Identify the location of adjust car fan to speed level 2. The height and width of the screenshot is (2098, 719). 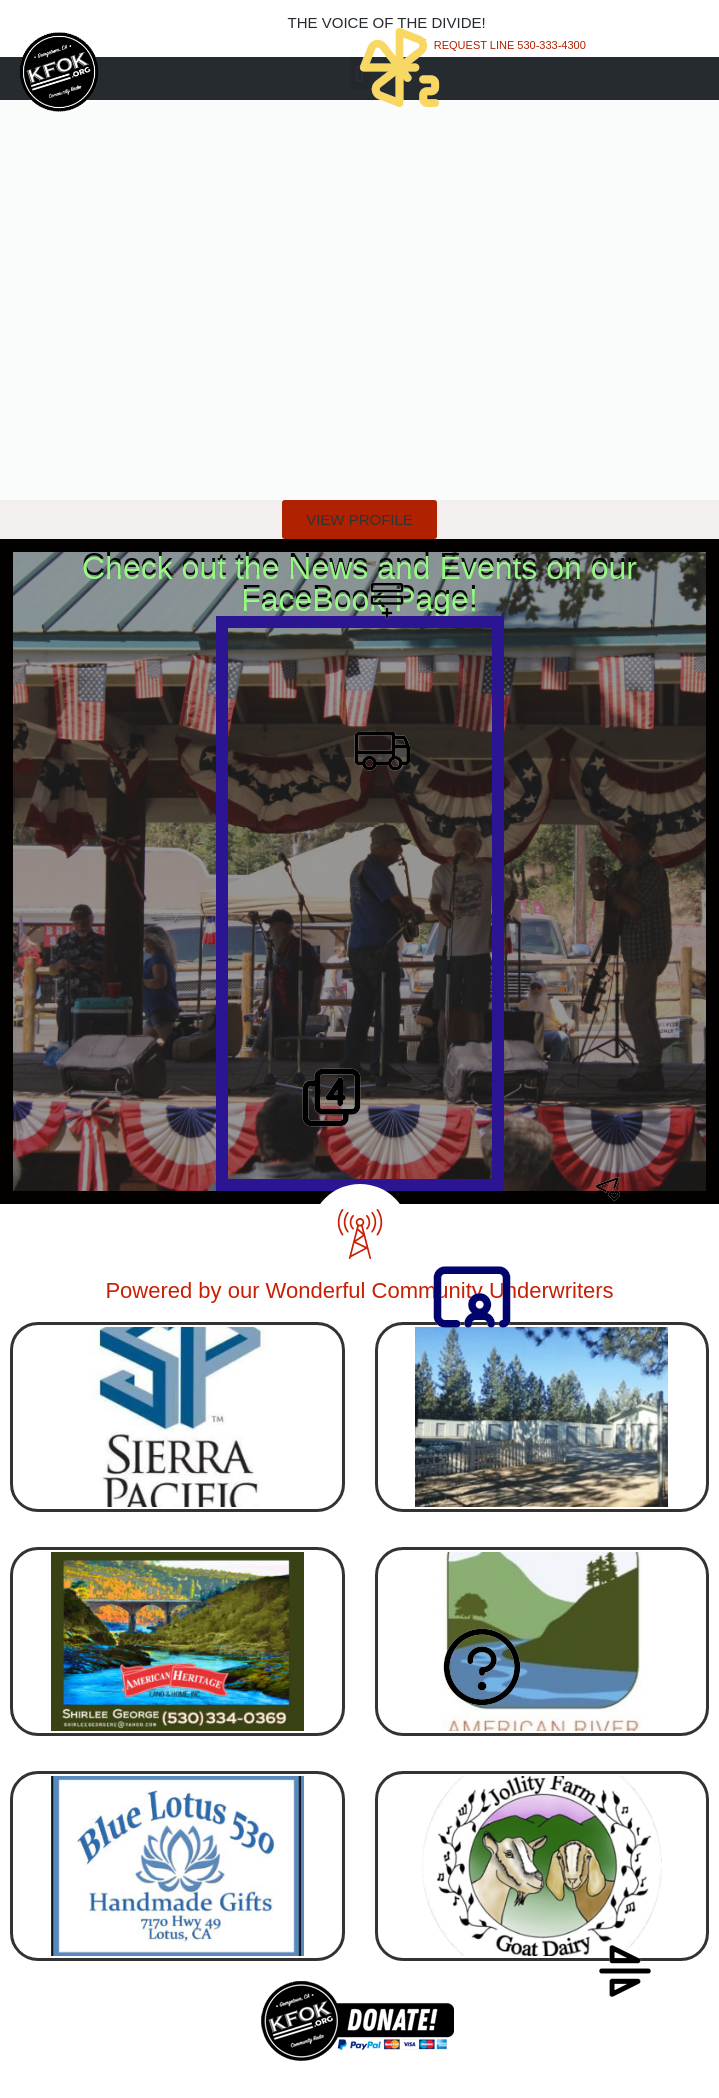
(399, 67).